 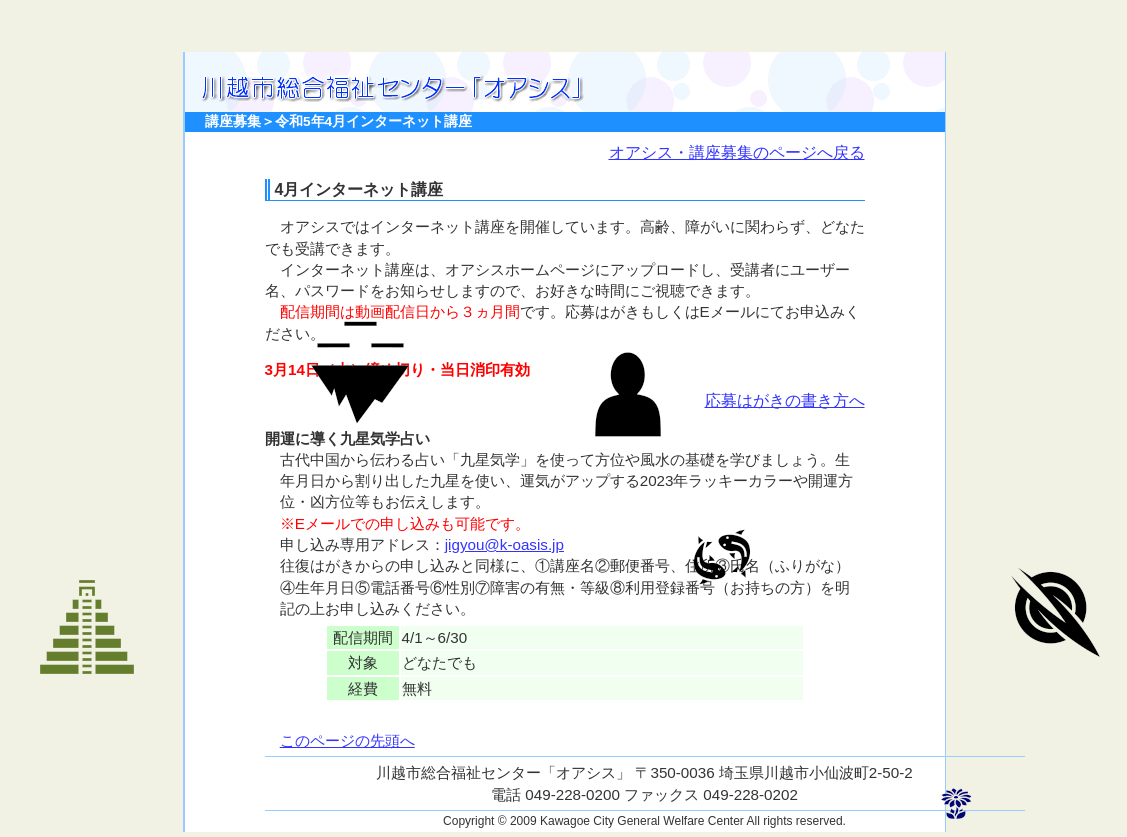 What do you see at coordinates (360, 369) in the screenshot?
I see `access platformer game level` at bounding box center [360, 369].